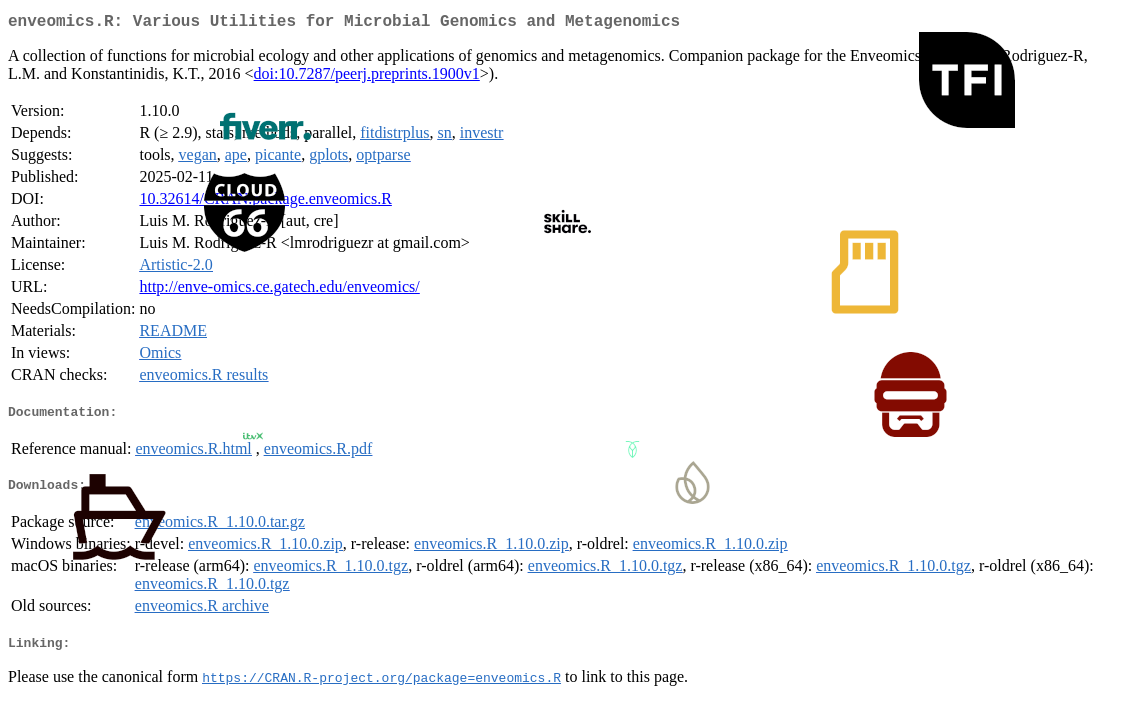 Image resolution: width=1126 pixels, height=720 pixels. Describe the element at coordinates (632, 449) in the screenshot. I see `cockroach labs company logo` at that location.